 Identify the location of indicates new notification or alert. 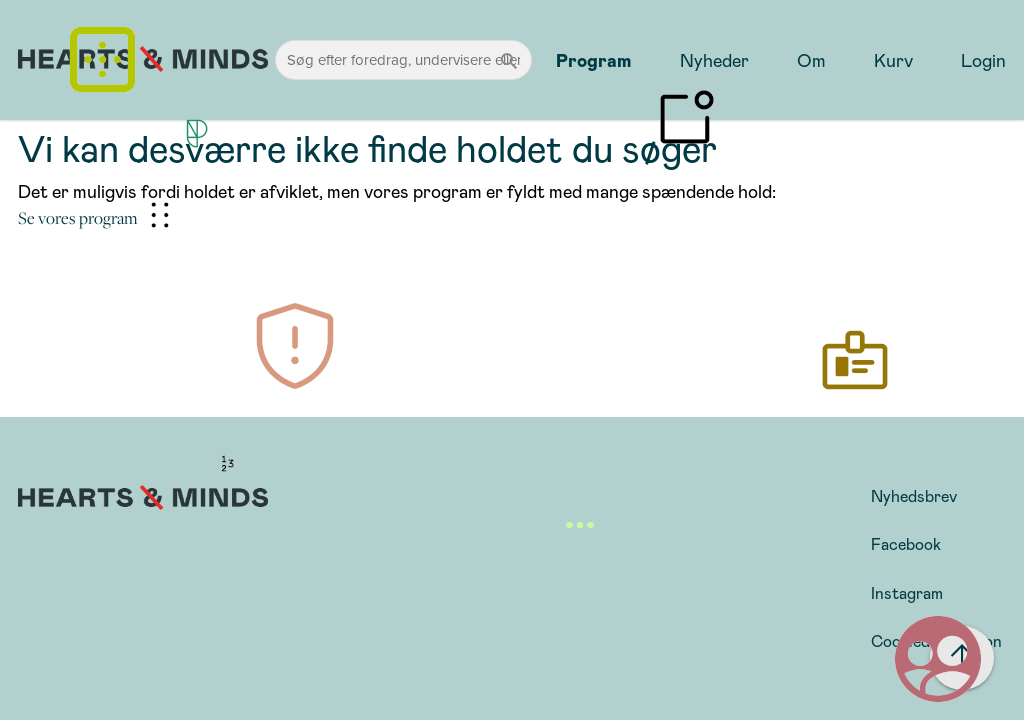
(686, 118).